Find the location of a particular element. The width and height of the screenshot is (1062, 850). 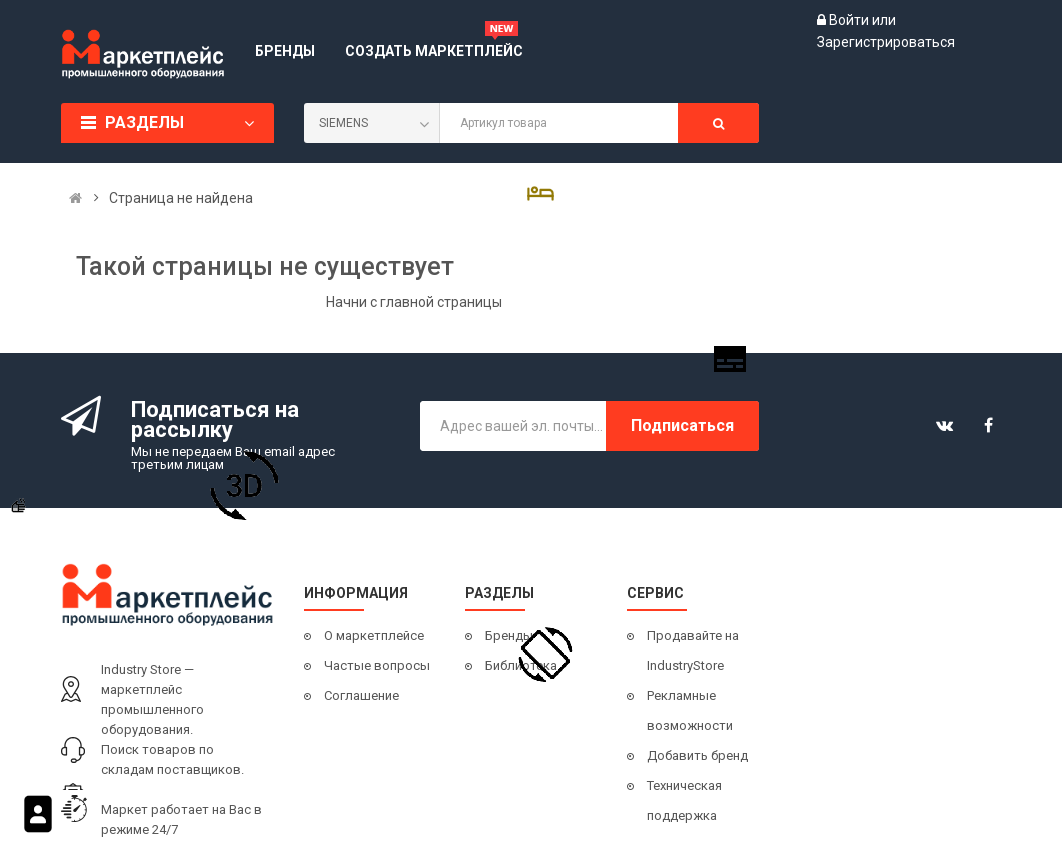

view accommodation or hotel options is located at coordinates (540, 193).